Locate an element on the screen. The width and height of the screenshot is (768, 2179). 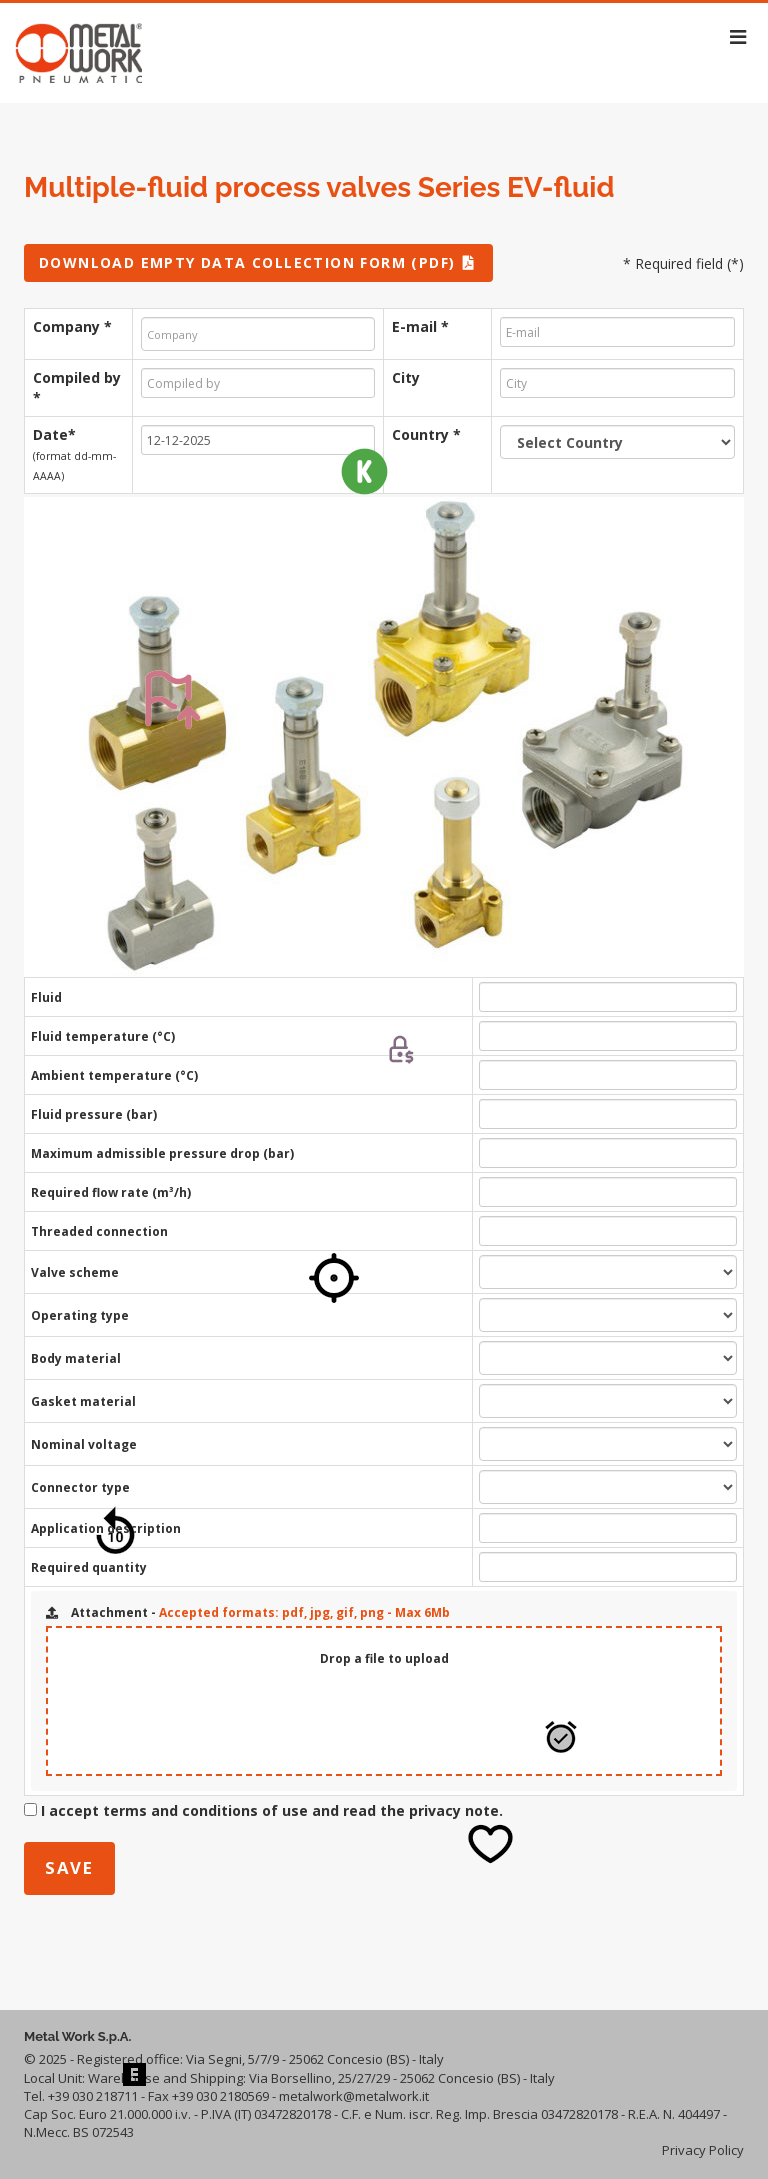
alarm is set and active is located at coordinates (561, 1737).